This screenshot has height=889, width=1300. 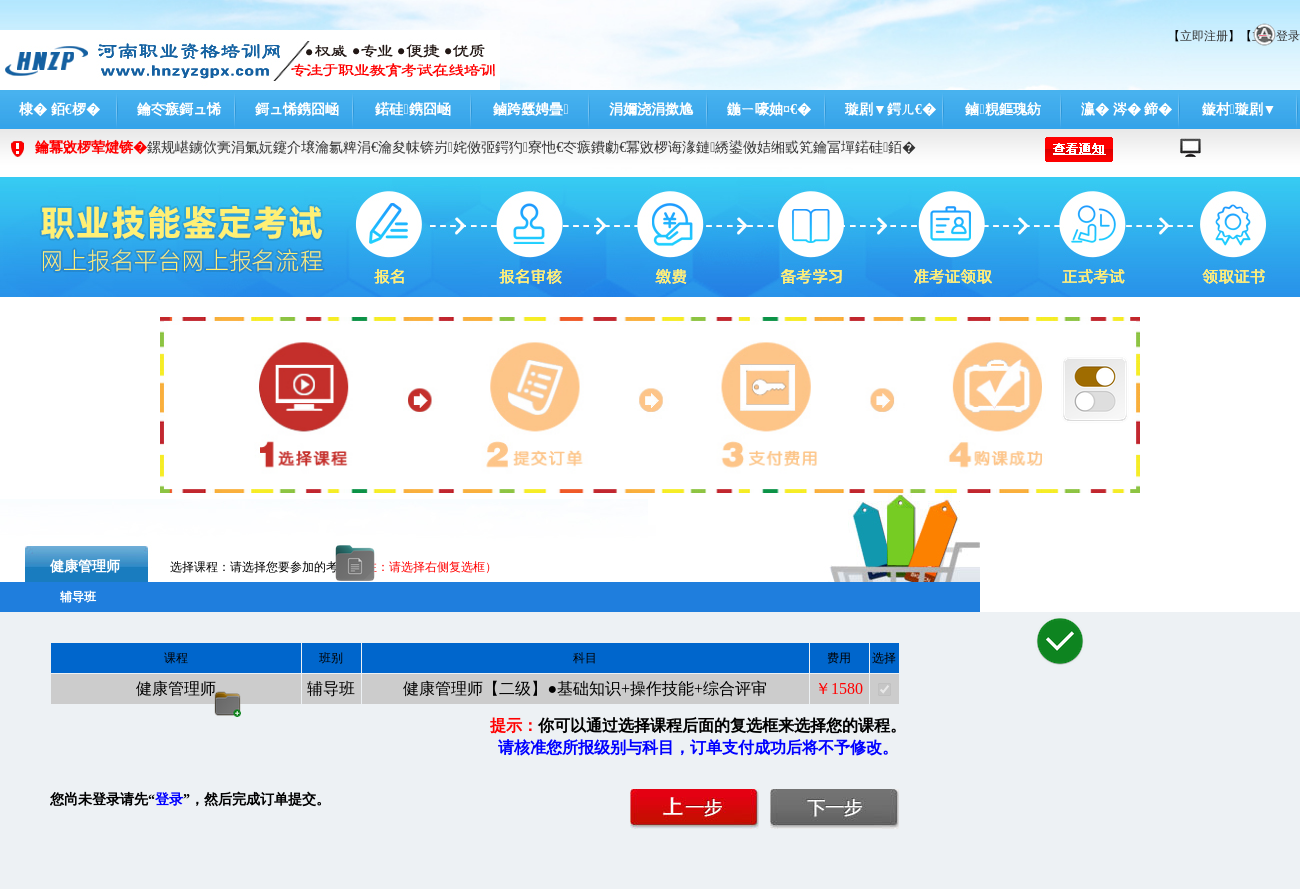 What do you see at coordinates (1264, 34) in the screenshot?
I see `check for available software updates` at bounding box center [1264, 34].